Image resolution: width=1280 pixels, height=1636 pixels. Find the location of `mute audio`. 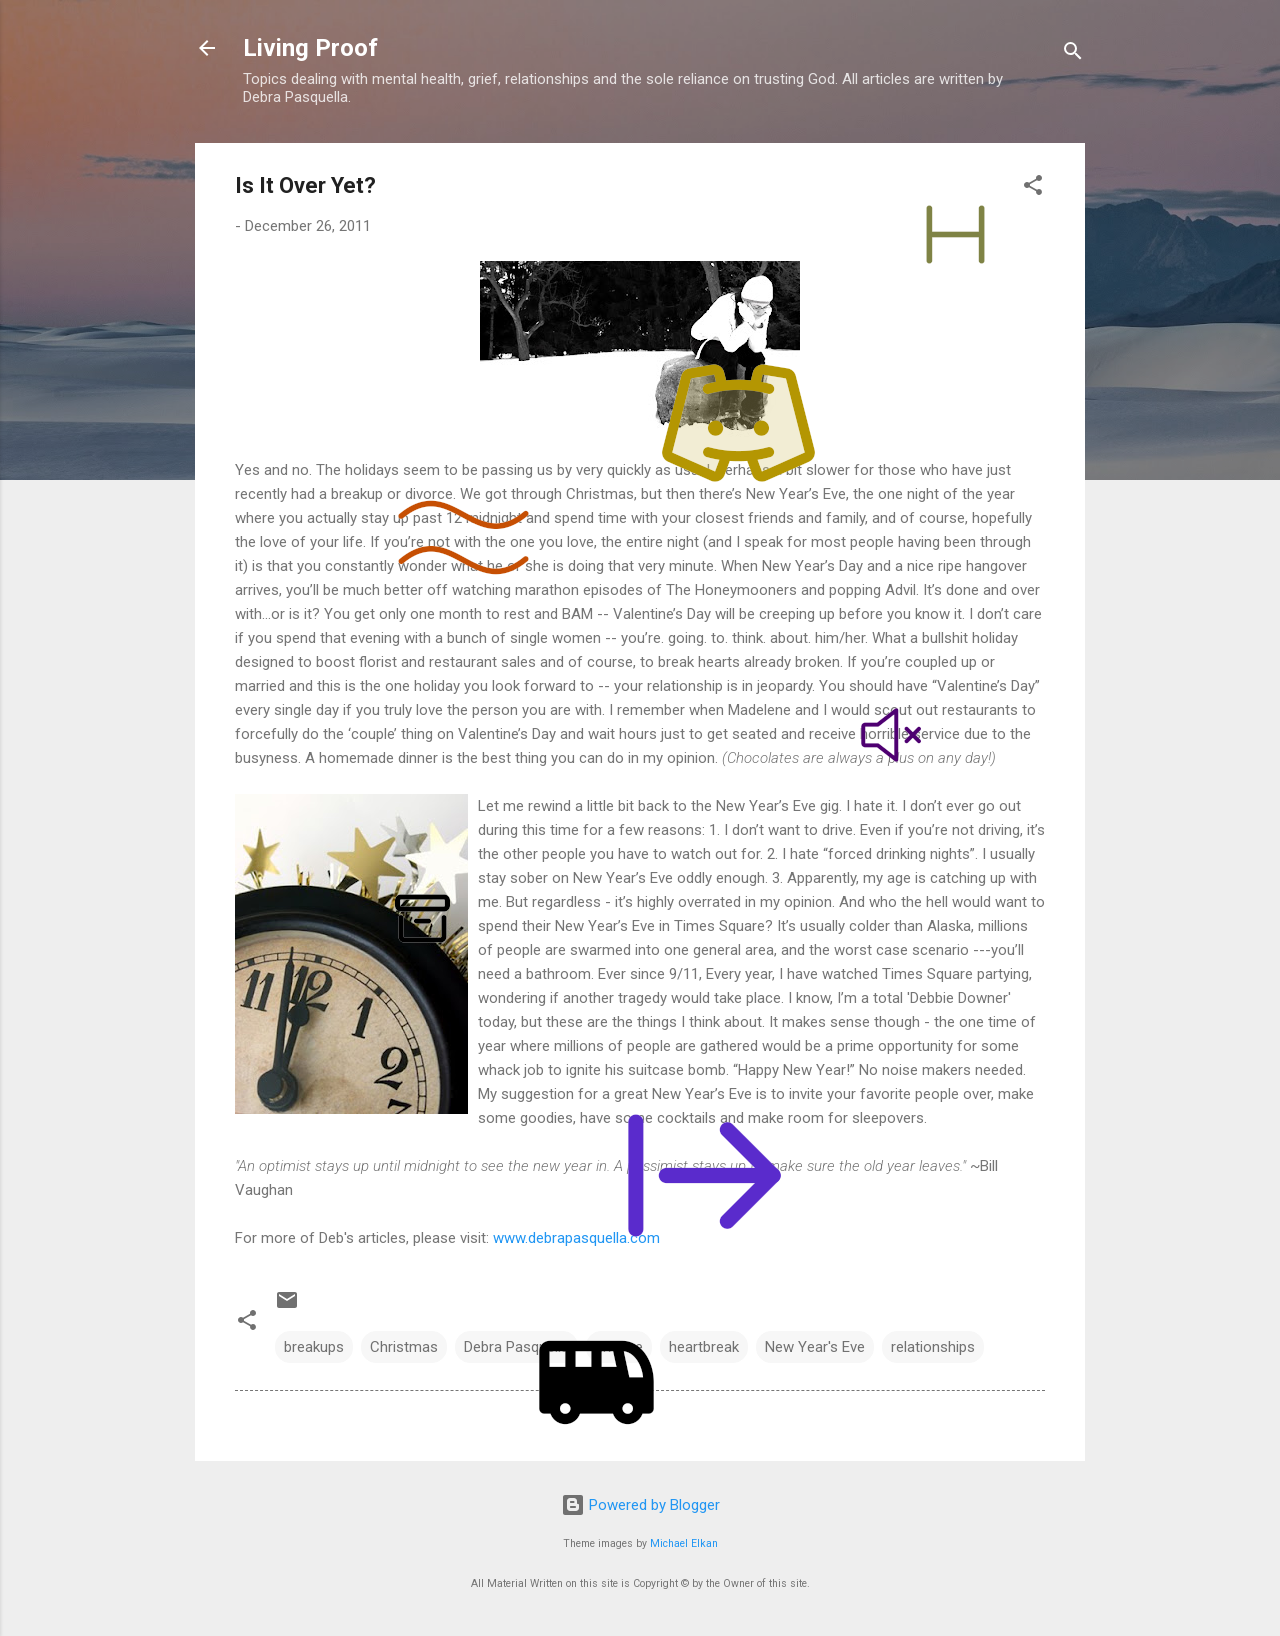

mute audio is located at coordinates (888, 735).